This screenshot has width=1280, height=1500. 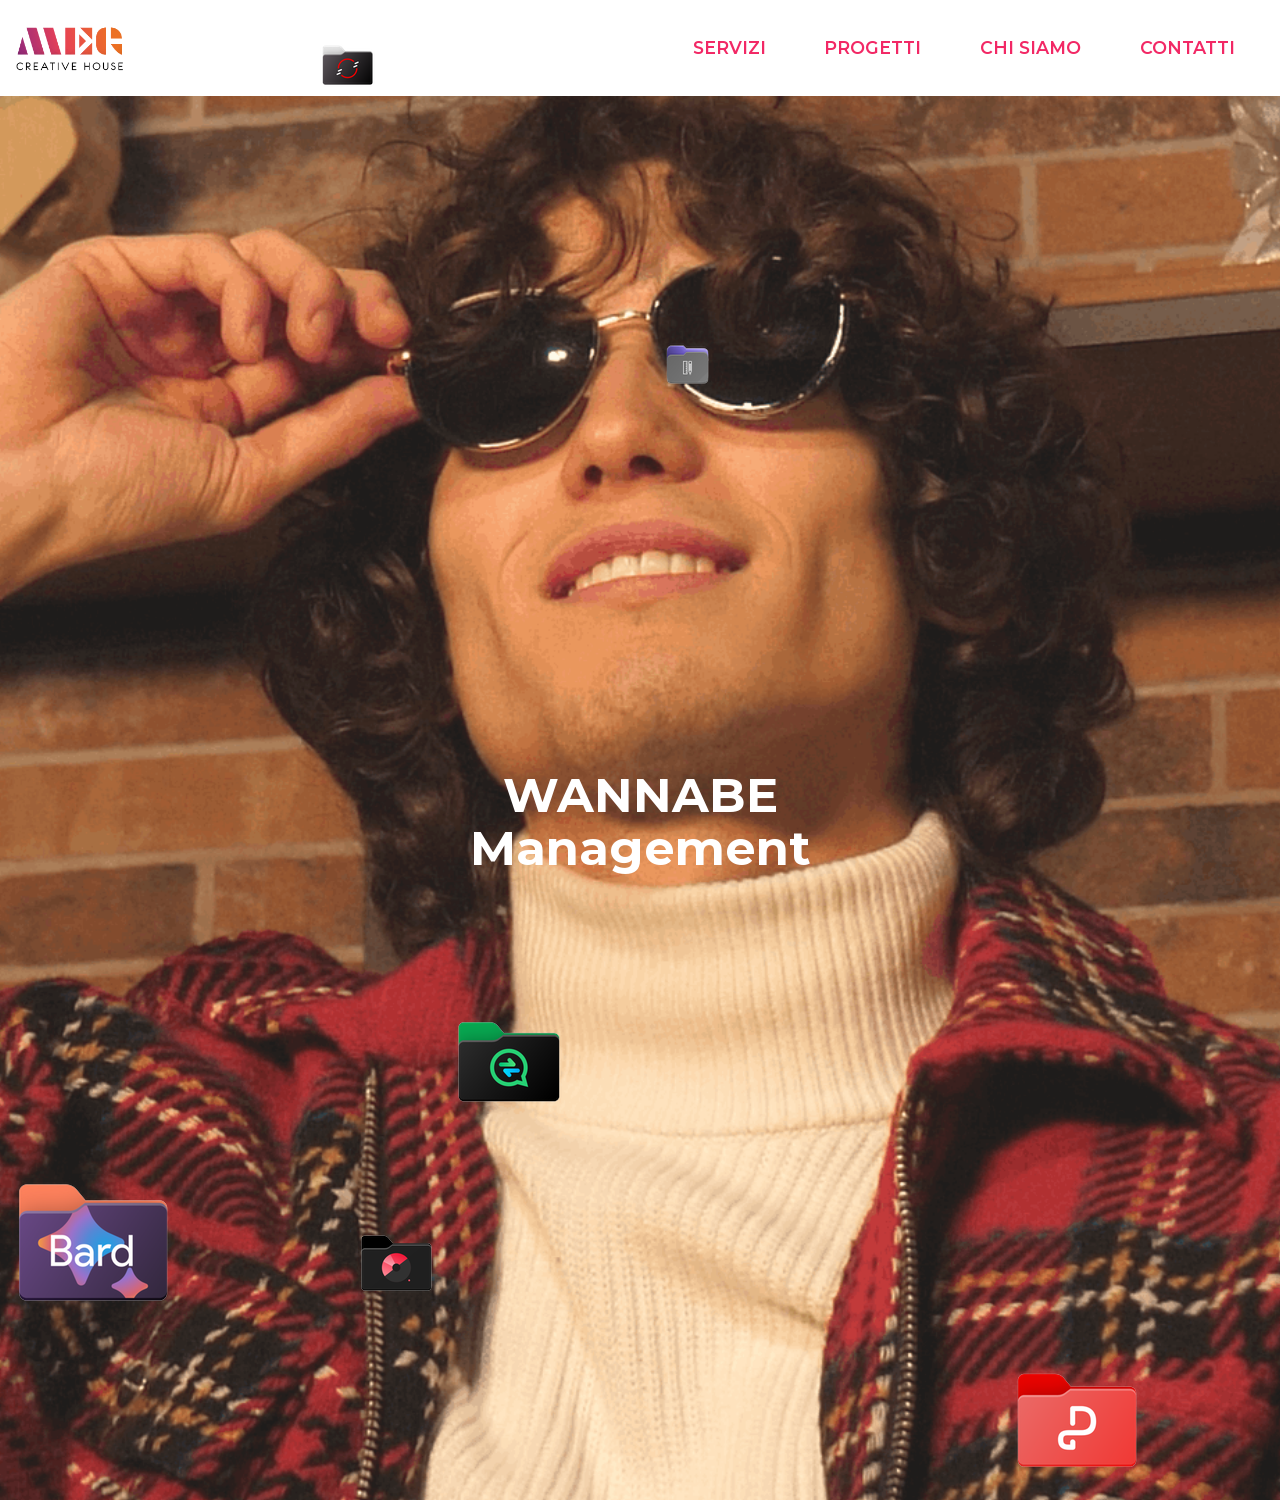 What do you see at coordinates (396, 1265) in the screenshot?
I see `folder containing wondershare dvd creator project files` at bounding box center [396, 1265].